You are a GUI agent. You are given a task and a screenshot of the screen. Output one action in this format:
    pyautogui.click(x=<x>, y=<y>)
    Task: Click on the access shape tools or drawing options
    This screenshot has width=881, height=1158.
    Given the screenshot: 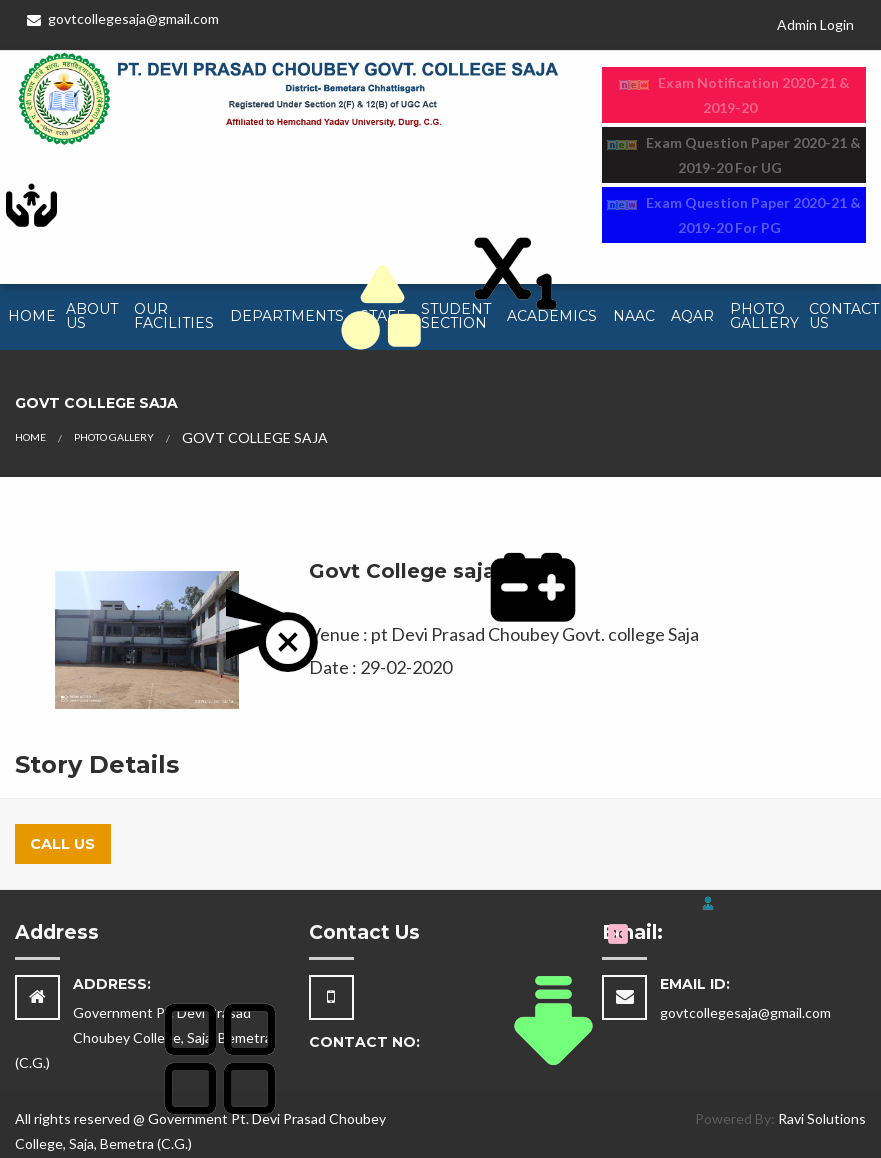 What is the action you would take?
    pyautogui.click(x=382, y=308)
    